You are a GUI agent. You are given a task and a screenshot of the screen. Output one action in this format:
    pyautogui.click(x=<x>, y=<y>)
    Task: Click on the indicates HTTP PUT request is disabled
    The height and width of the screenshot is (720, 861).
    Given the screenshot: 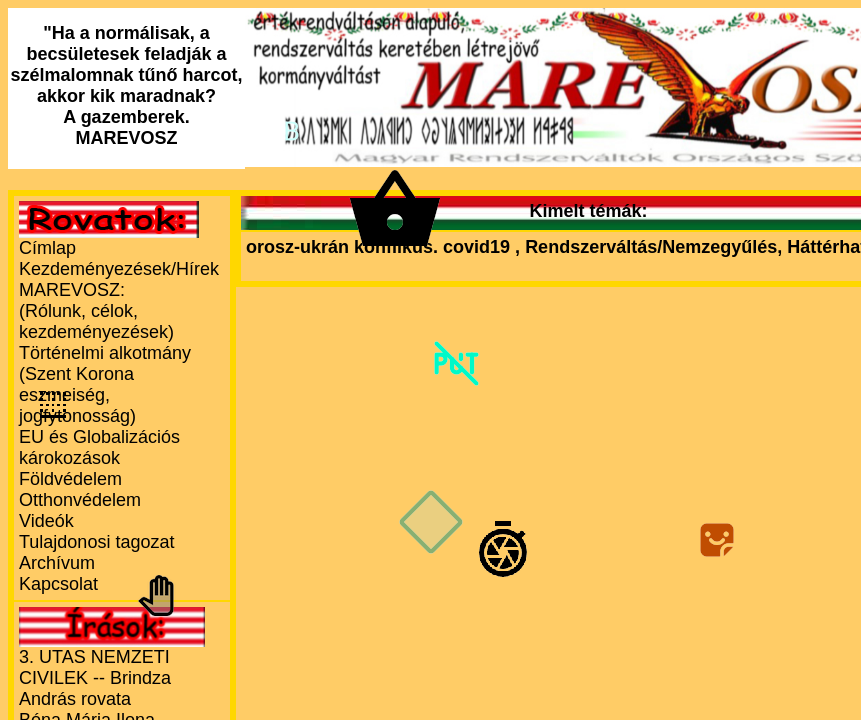 What is the action you would take?
    pyautogui.click(x=456, y=363)
    